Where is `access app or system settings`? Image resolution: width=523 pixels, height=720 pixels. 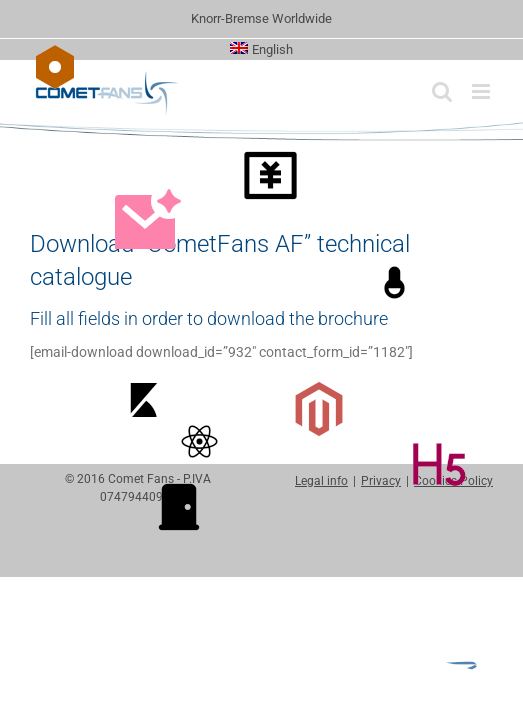 access app or system settings is located at coordinates (55, 67).